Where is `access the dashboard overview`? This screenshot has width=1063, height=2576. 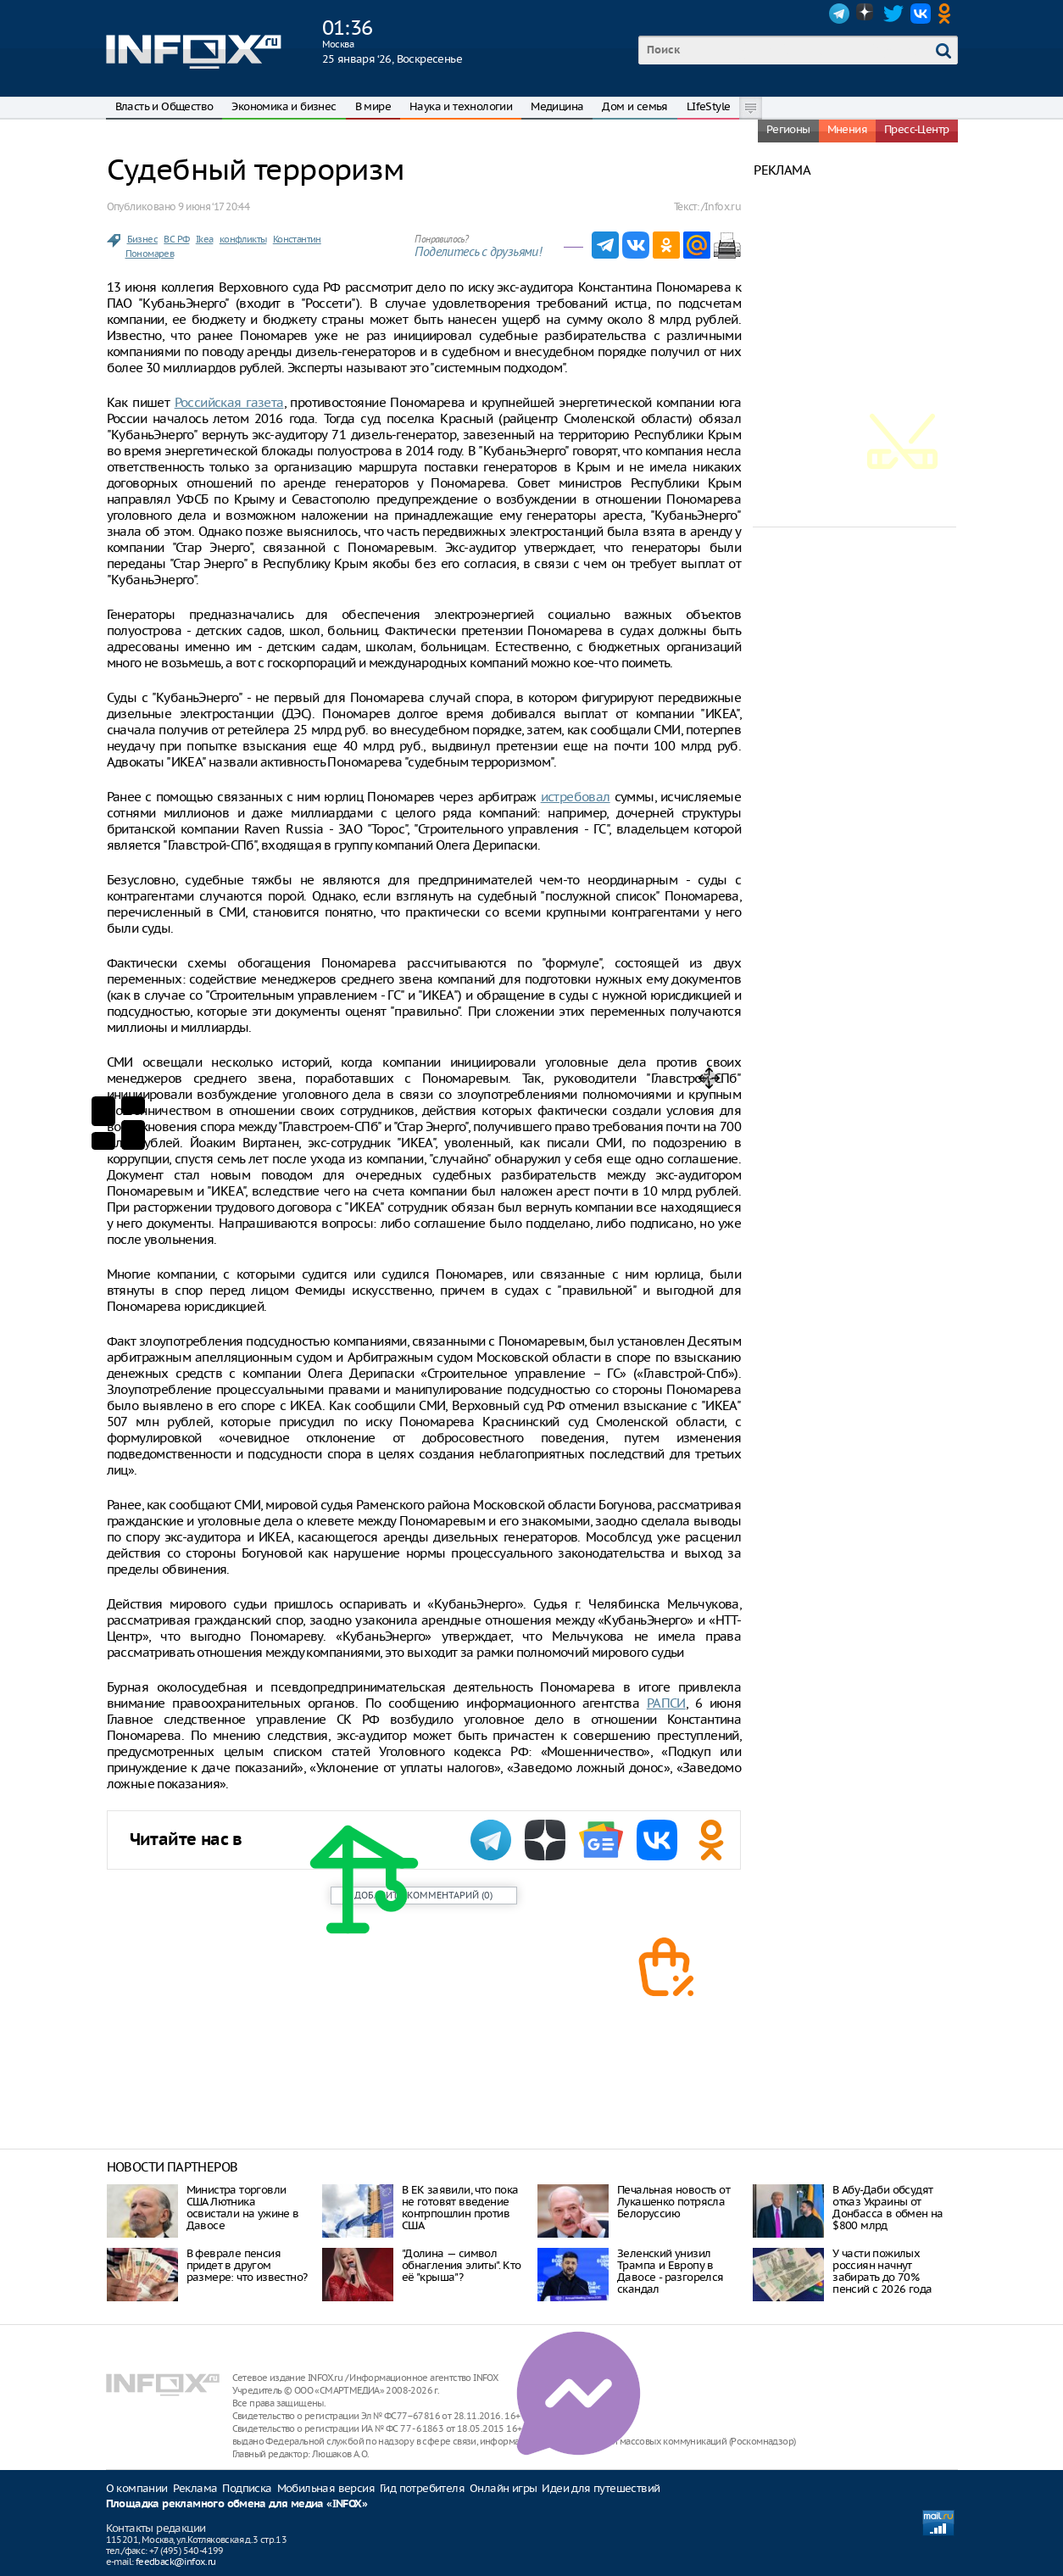 access the dashboard overview is located at coordinates (118, 1123).